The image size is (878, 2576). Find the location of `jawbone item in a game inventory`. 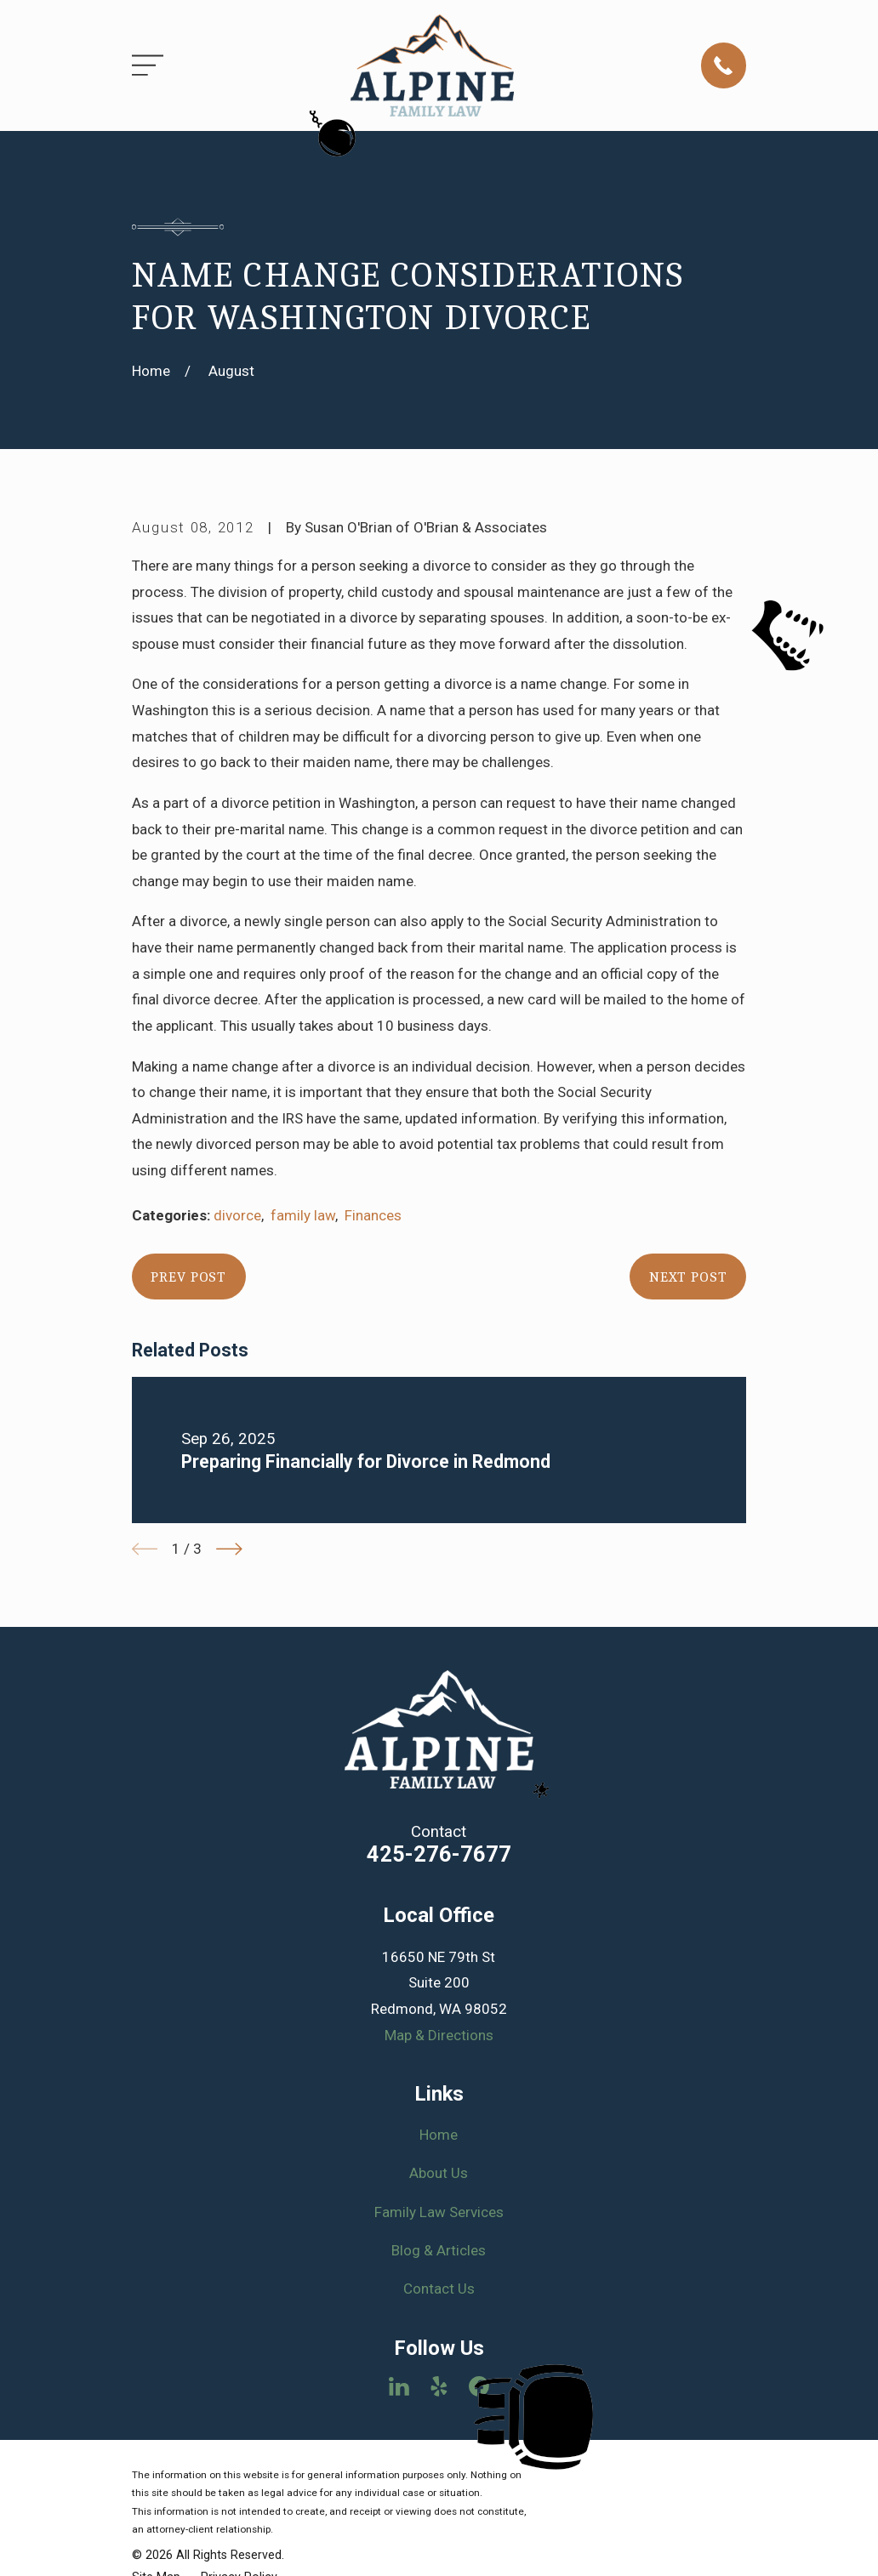

jawbone item in a game inventory is located at coordinates (788, 635).